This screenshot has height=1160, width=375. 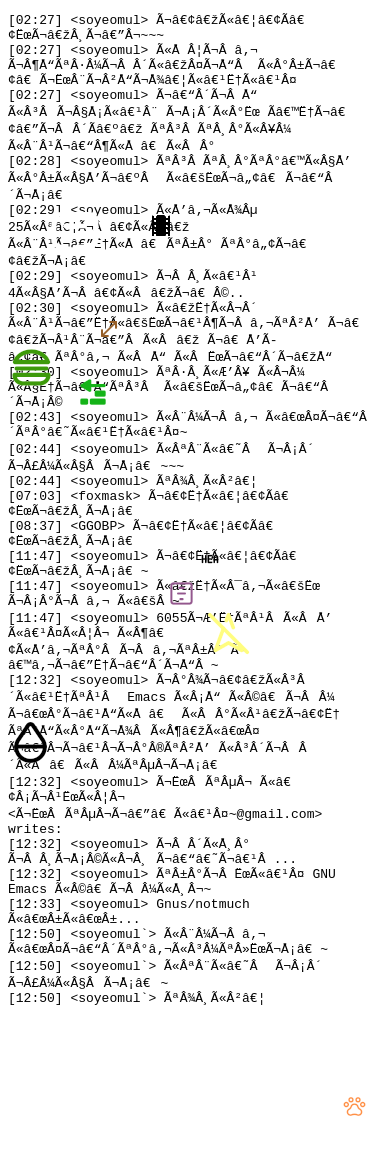 I want to click on access pet-related features or settings, so click(x=354, y=1106).